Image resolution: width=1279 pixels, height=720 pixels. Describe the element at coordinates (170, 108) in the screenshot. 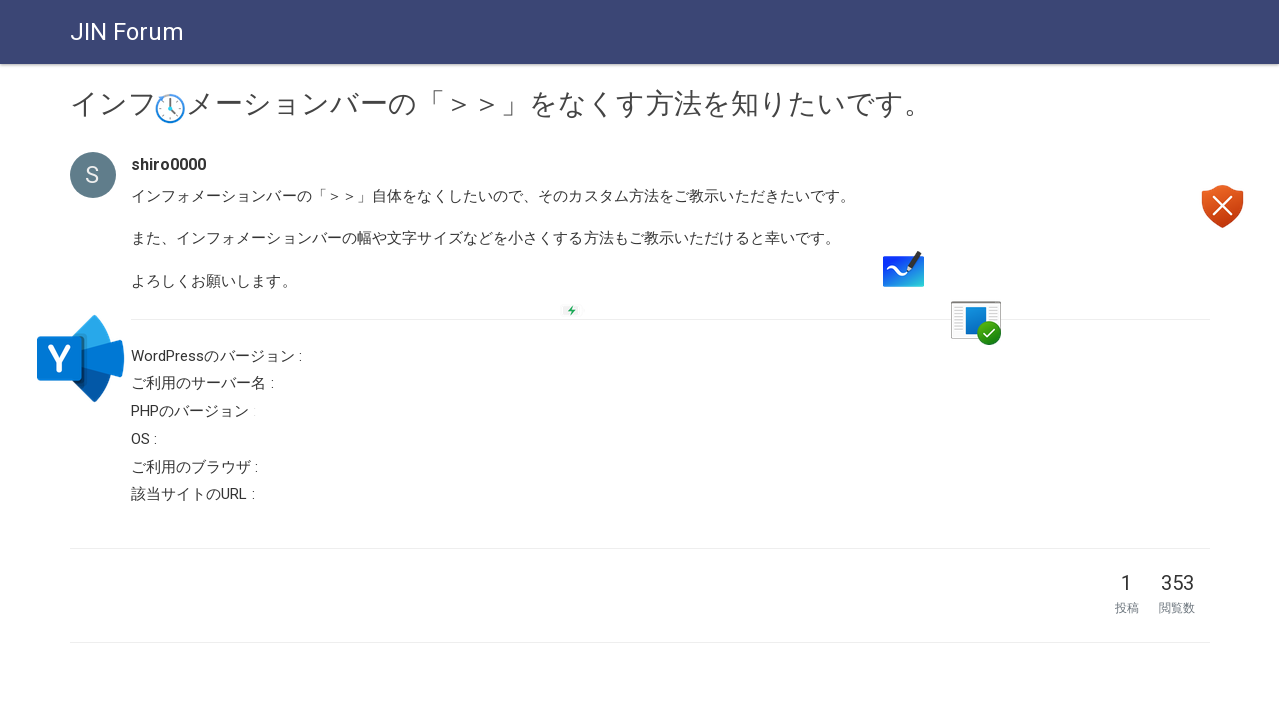

I see `open the reservations app` at that location.